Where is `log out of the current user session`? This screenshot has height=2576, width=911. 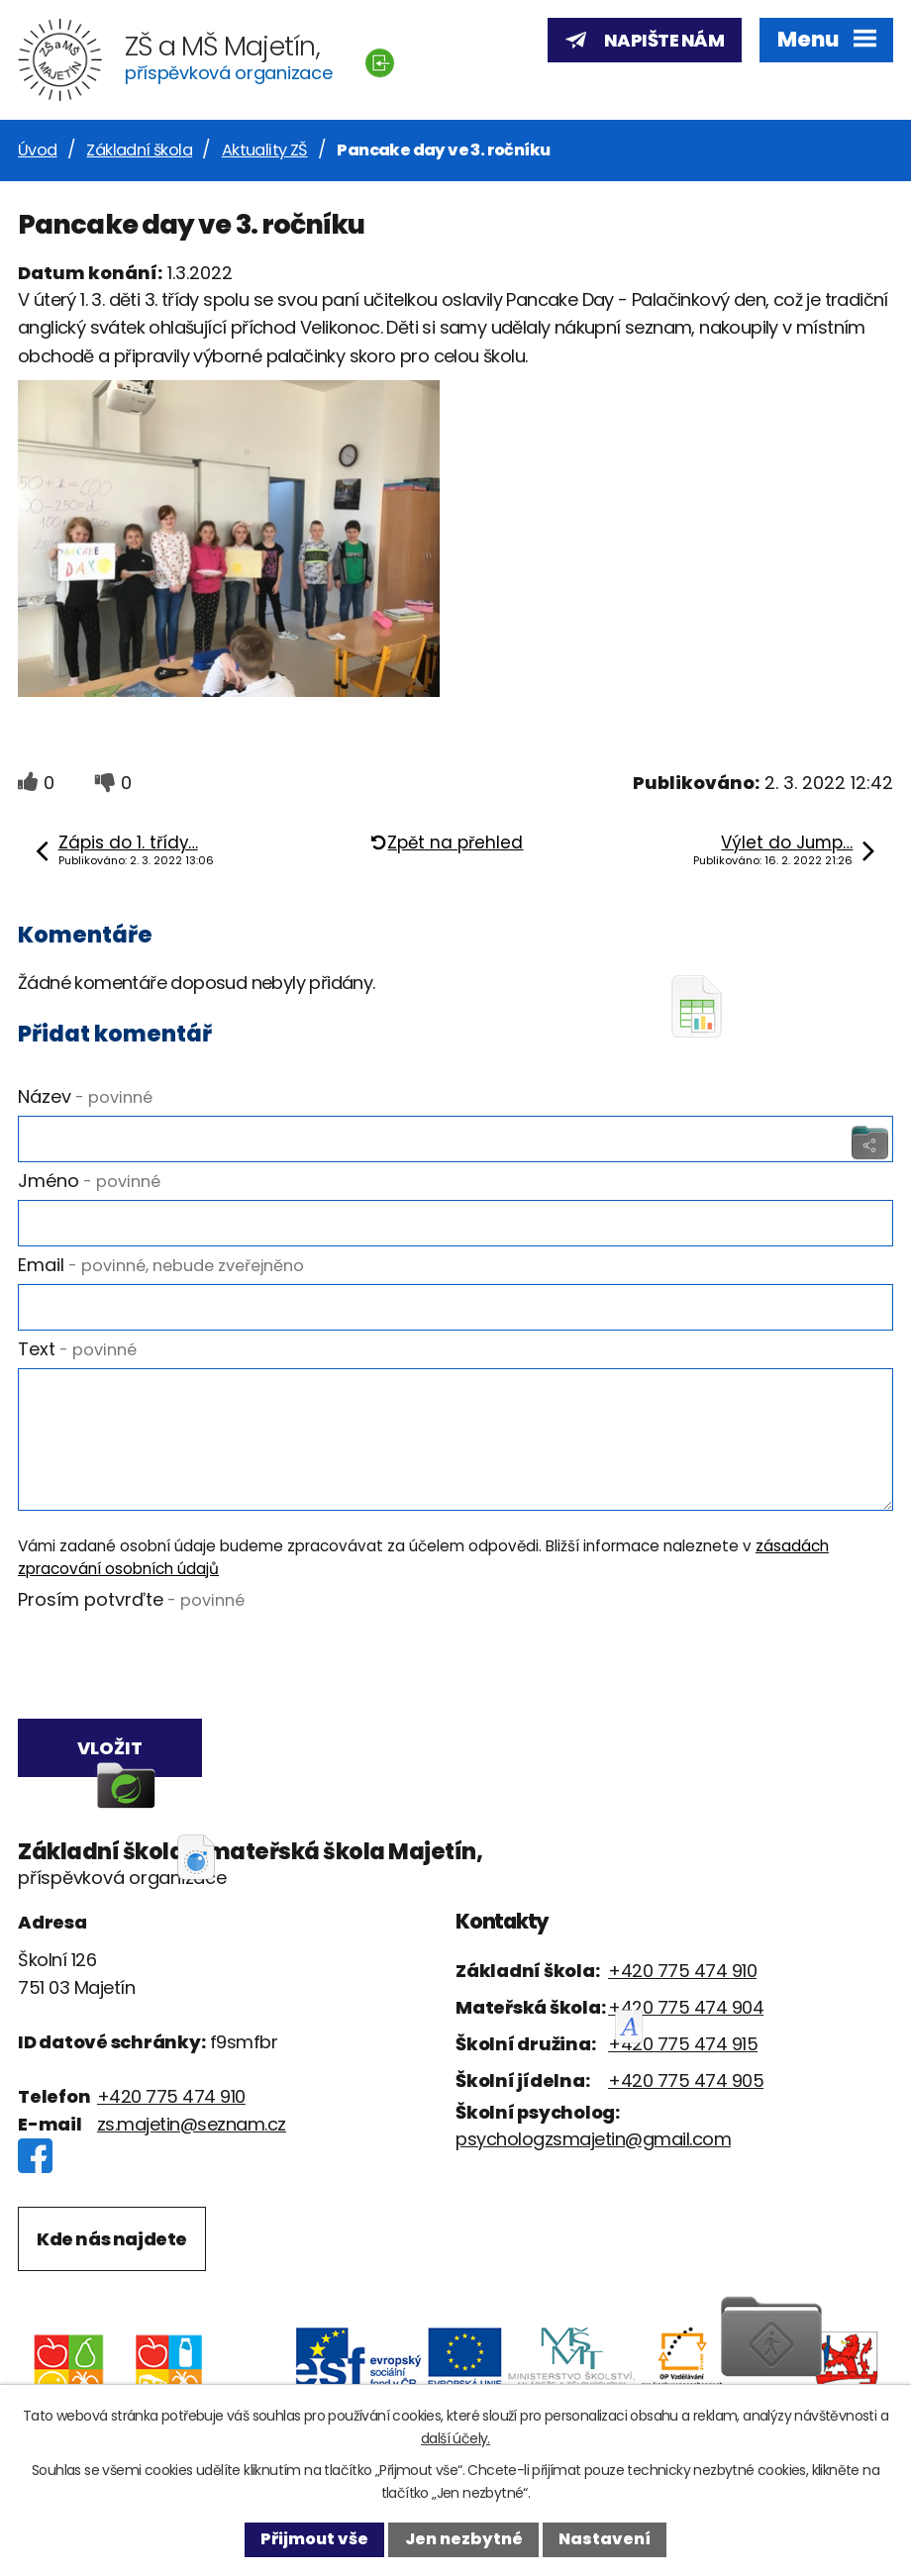 log out of the current user session is located at coordinates (379, 62).